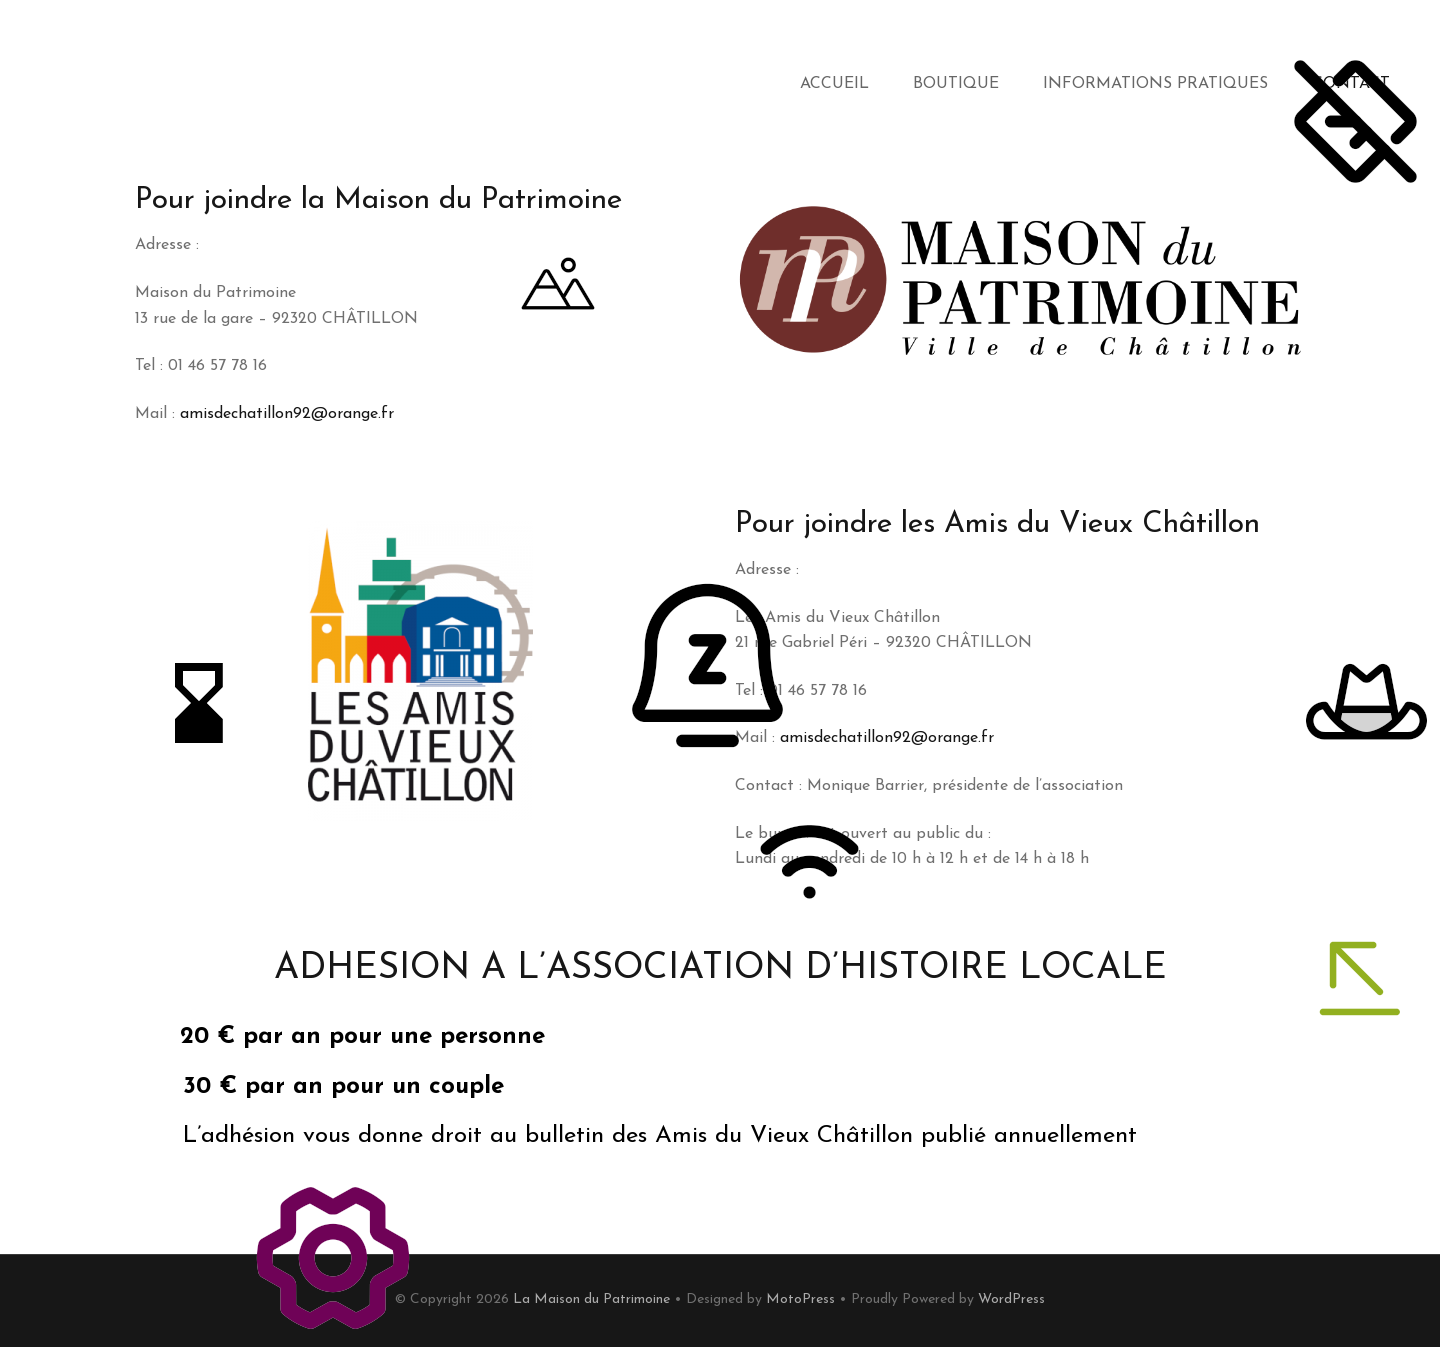 This screenshot has width=1440, height=1347. I want to click on view landscape or nature photos, so click(558, 287).